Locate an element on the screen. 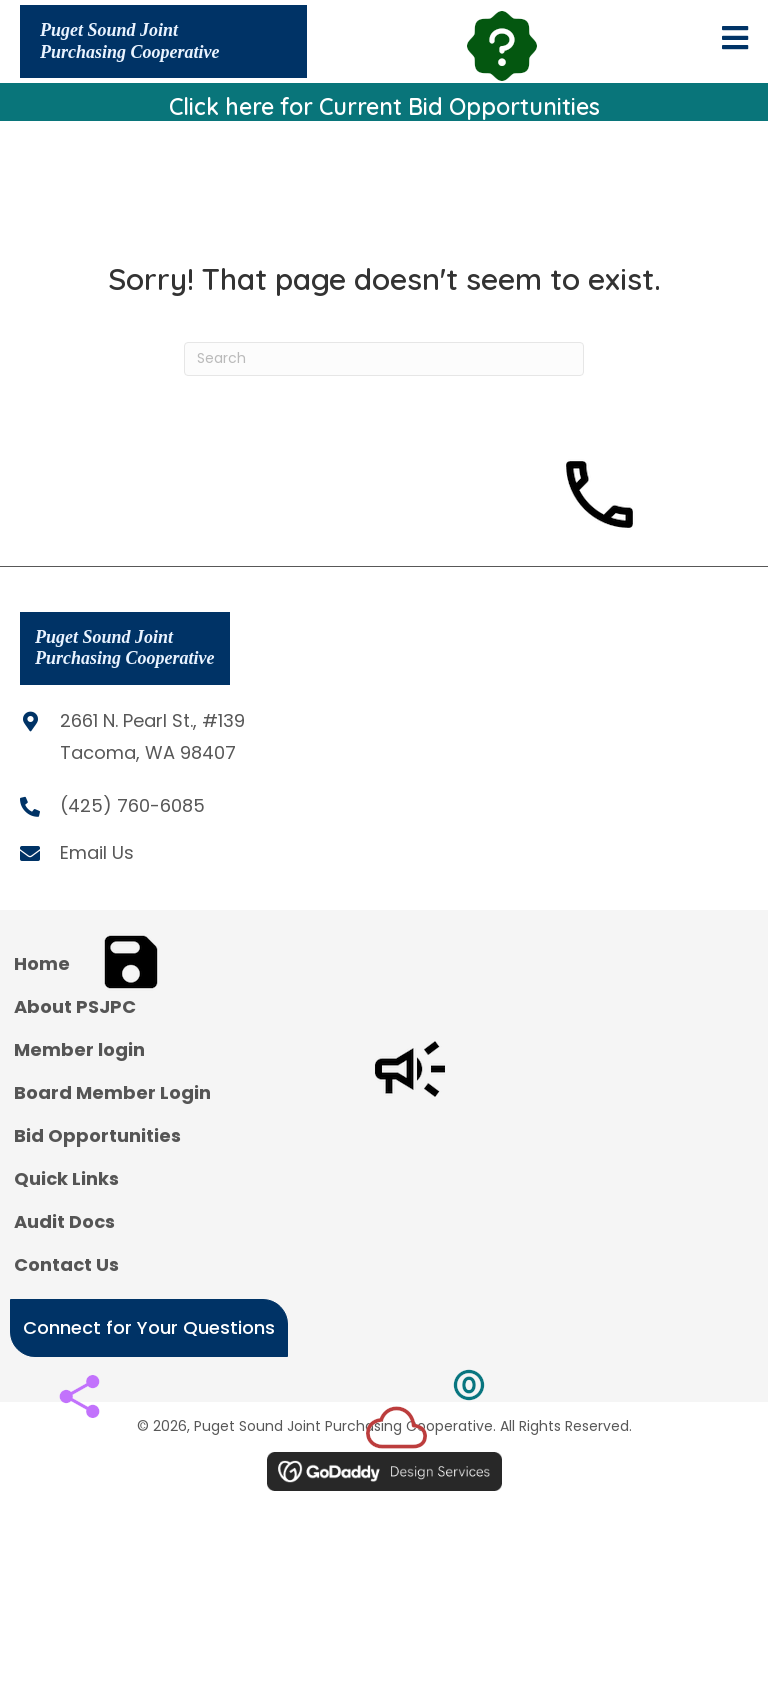  share content to social media is located at coordinates (79, 1396).